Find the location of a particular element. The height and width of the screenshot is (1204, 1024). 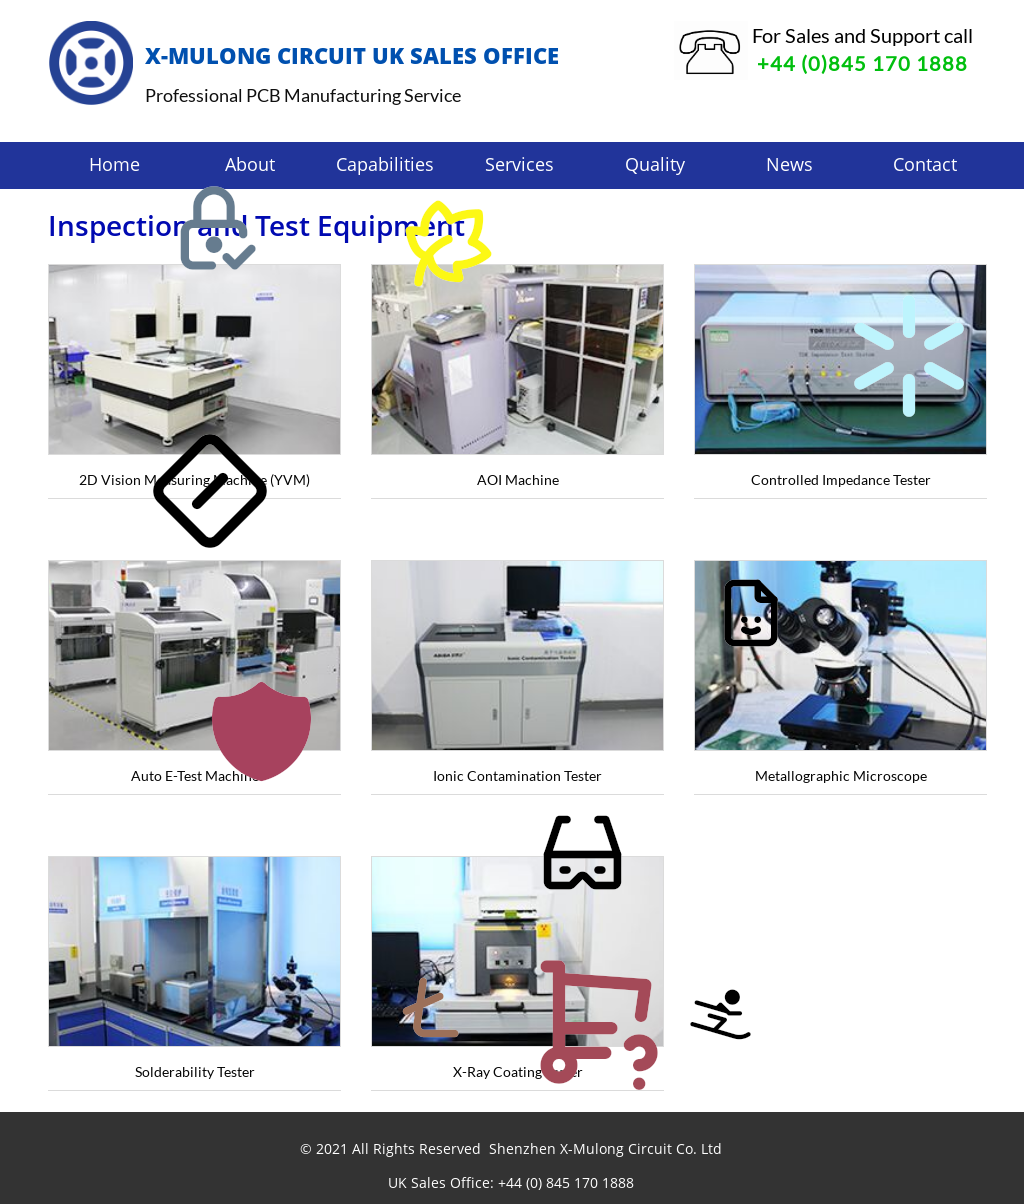

view a friendly or positive document is located at coordinates (751, 613).